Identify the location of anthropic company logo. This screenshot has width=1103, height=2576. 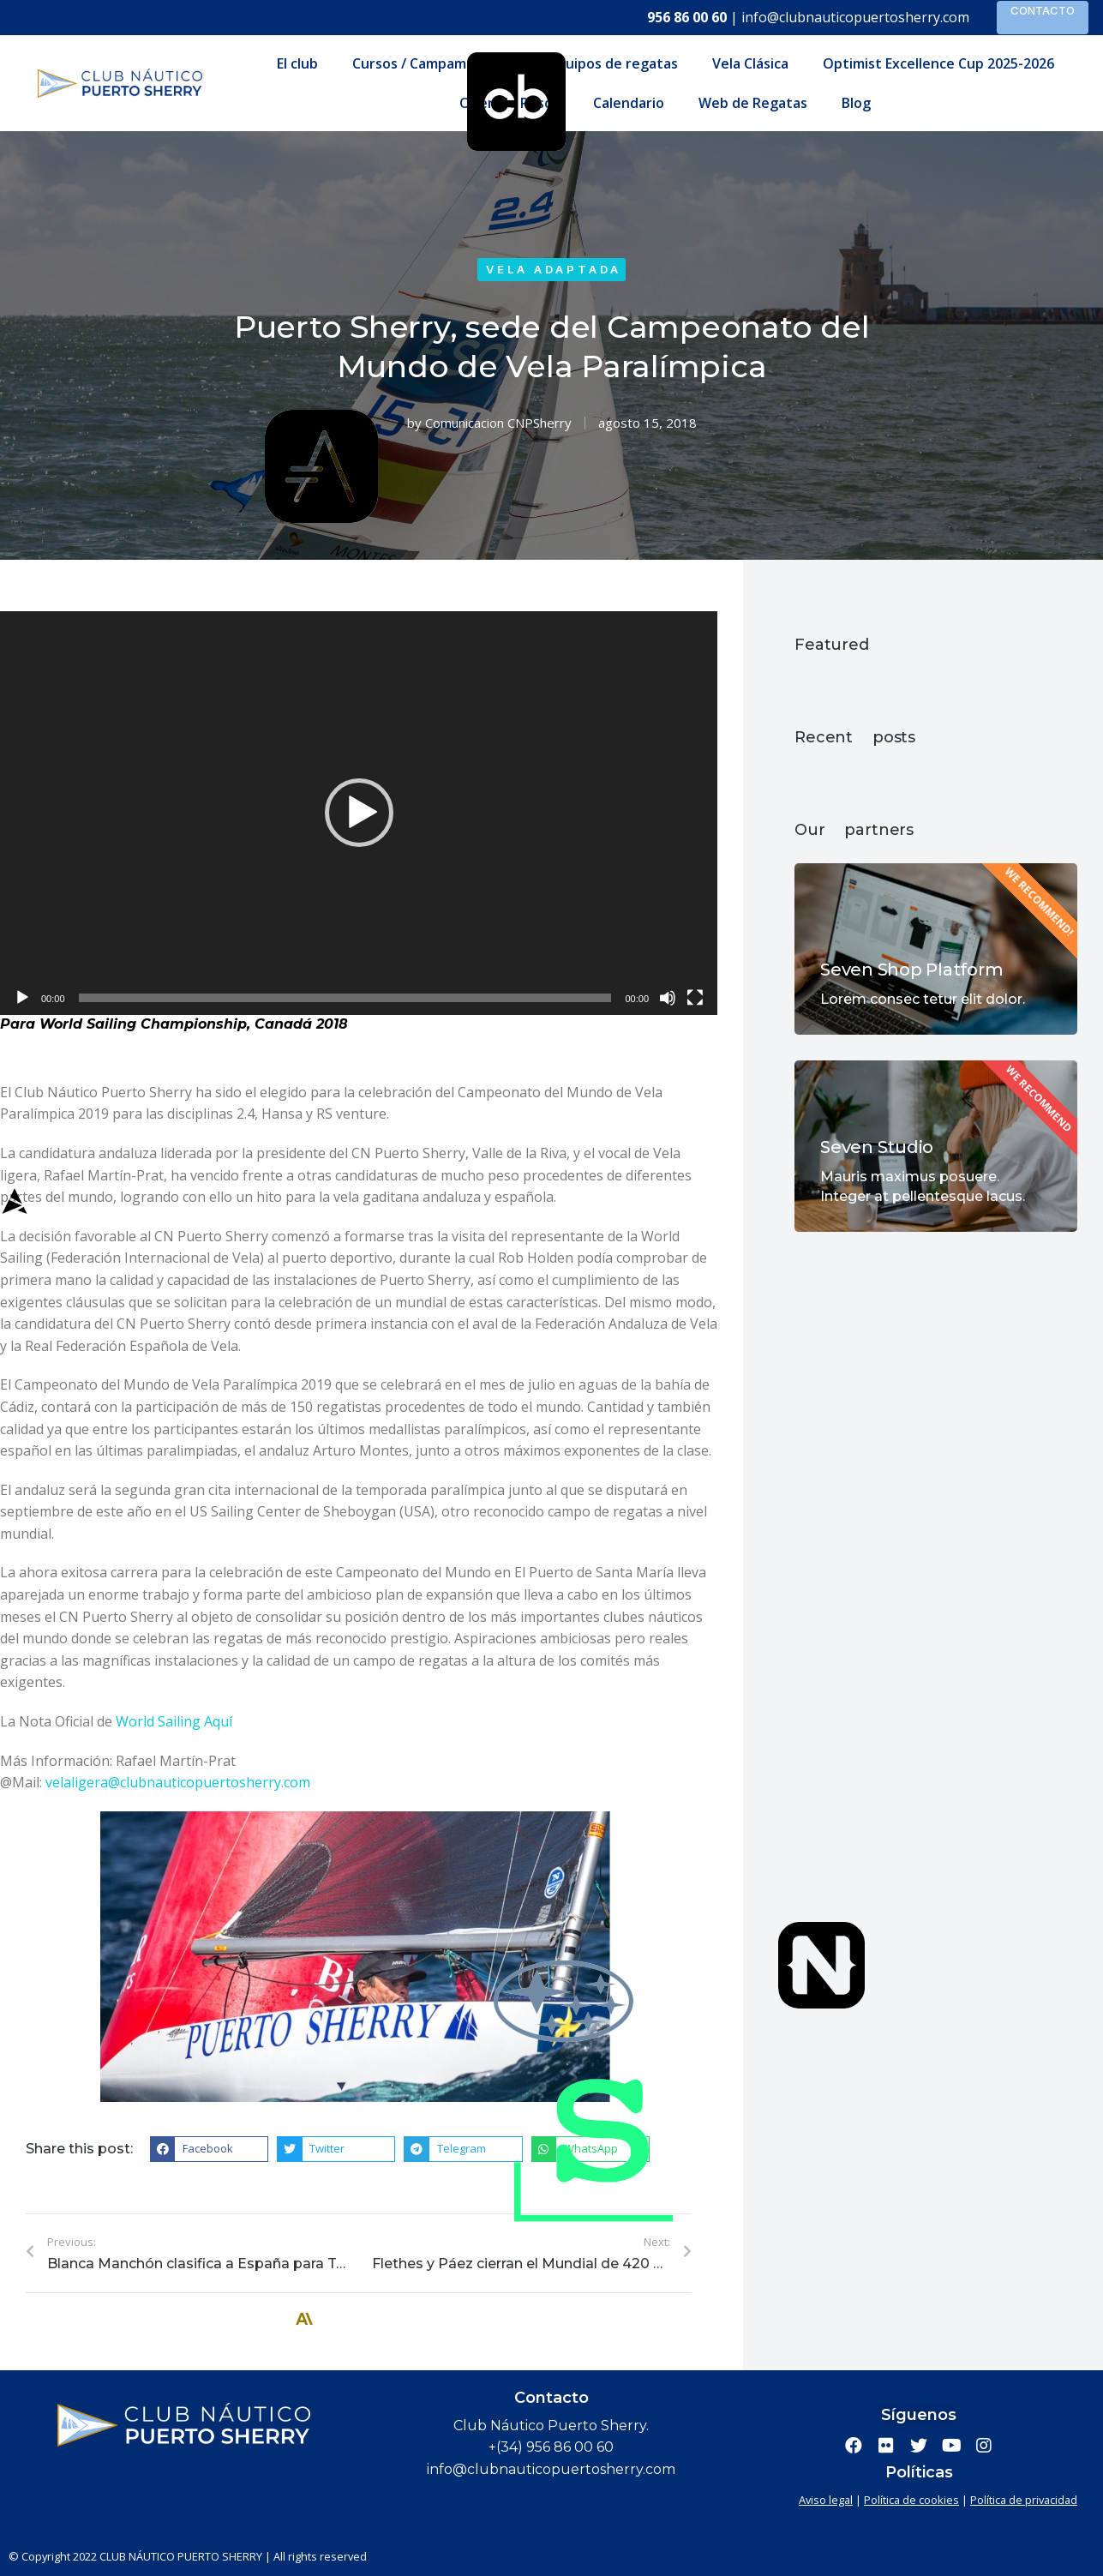
(304, 2319).